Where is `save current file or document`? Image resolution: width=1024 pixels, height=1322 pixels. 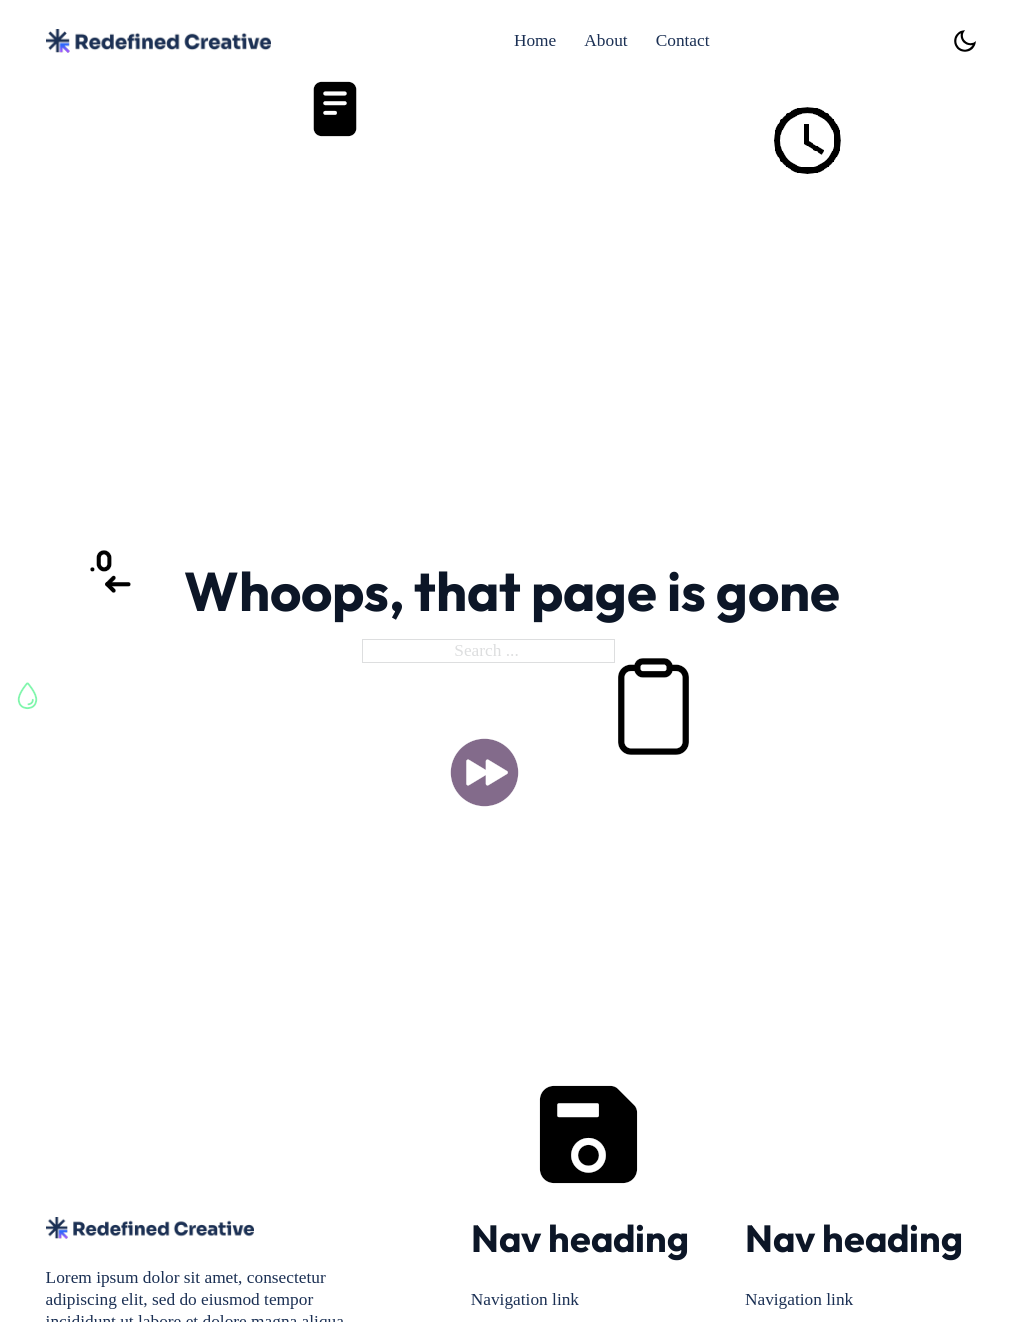
save current file or document is located at coordinates (588, 1134).